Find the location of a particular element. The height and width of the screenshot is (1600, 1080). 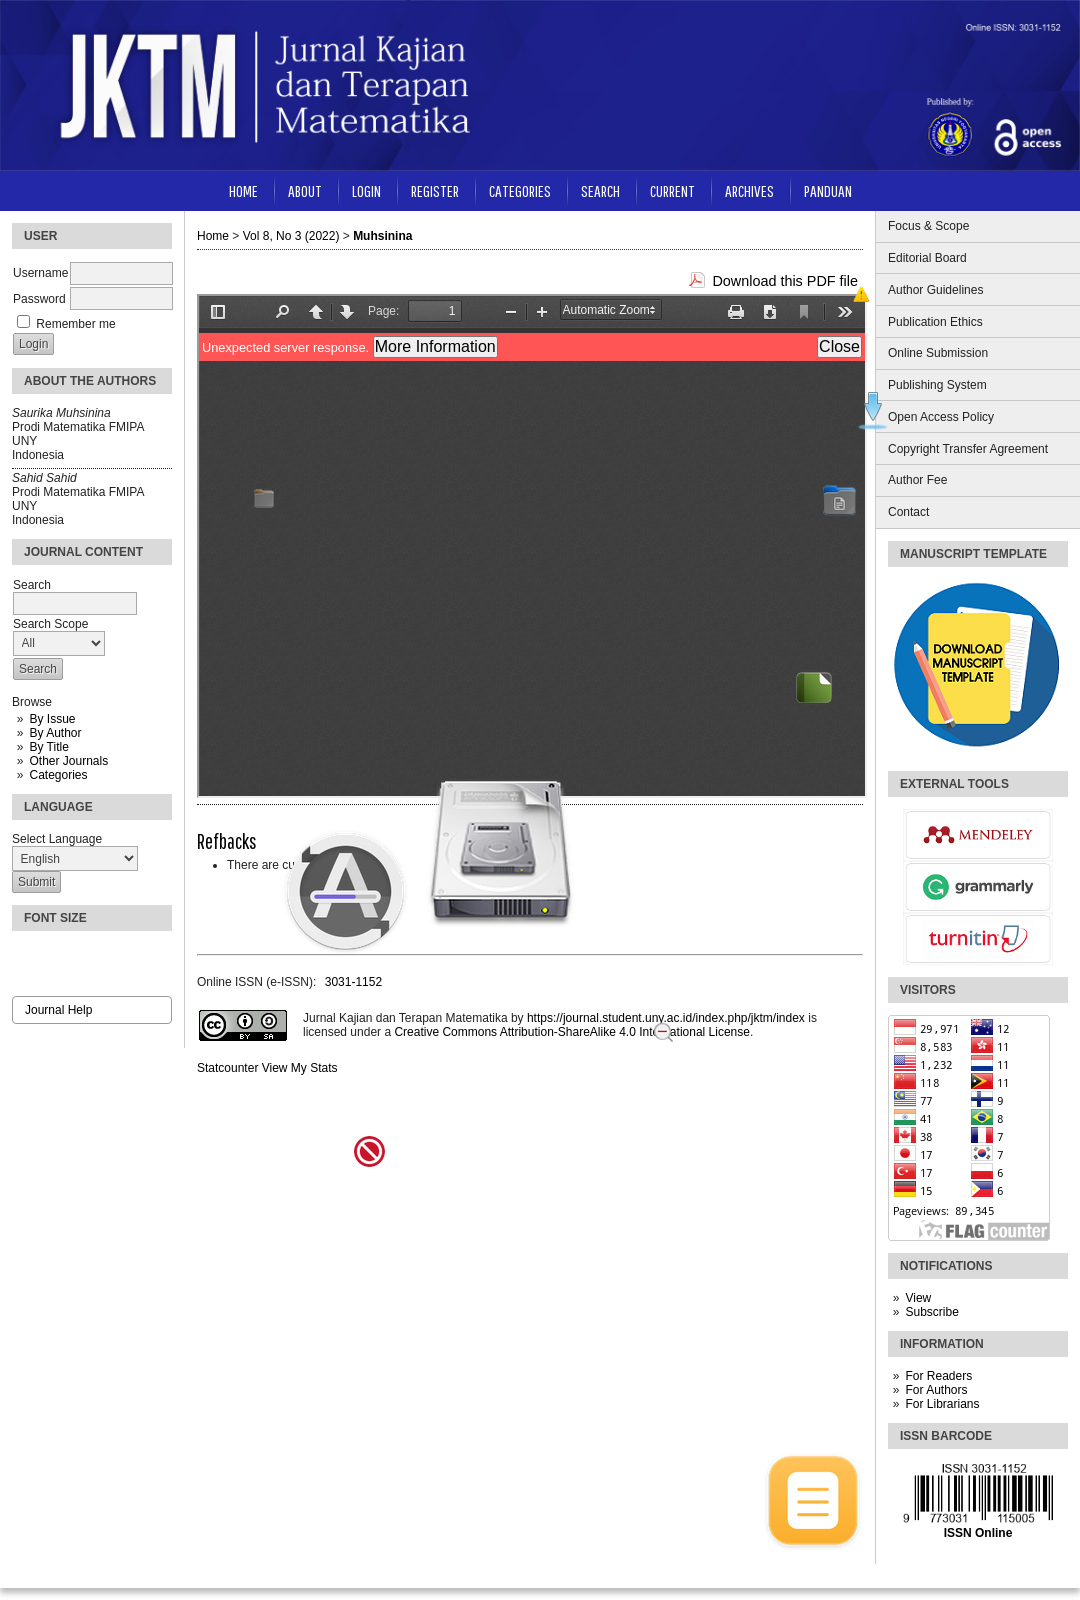

mount or access a disk image file is located at coordinates (499, 850).